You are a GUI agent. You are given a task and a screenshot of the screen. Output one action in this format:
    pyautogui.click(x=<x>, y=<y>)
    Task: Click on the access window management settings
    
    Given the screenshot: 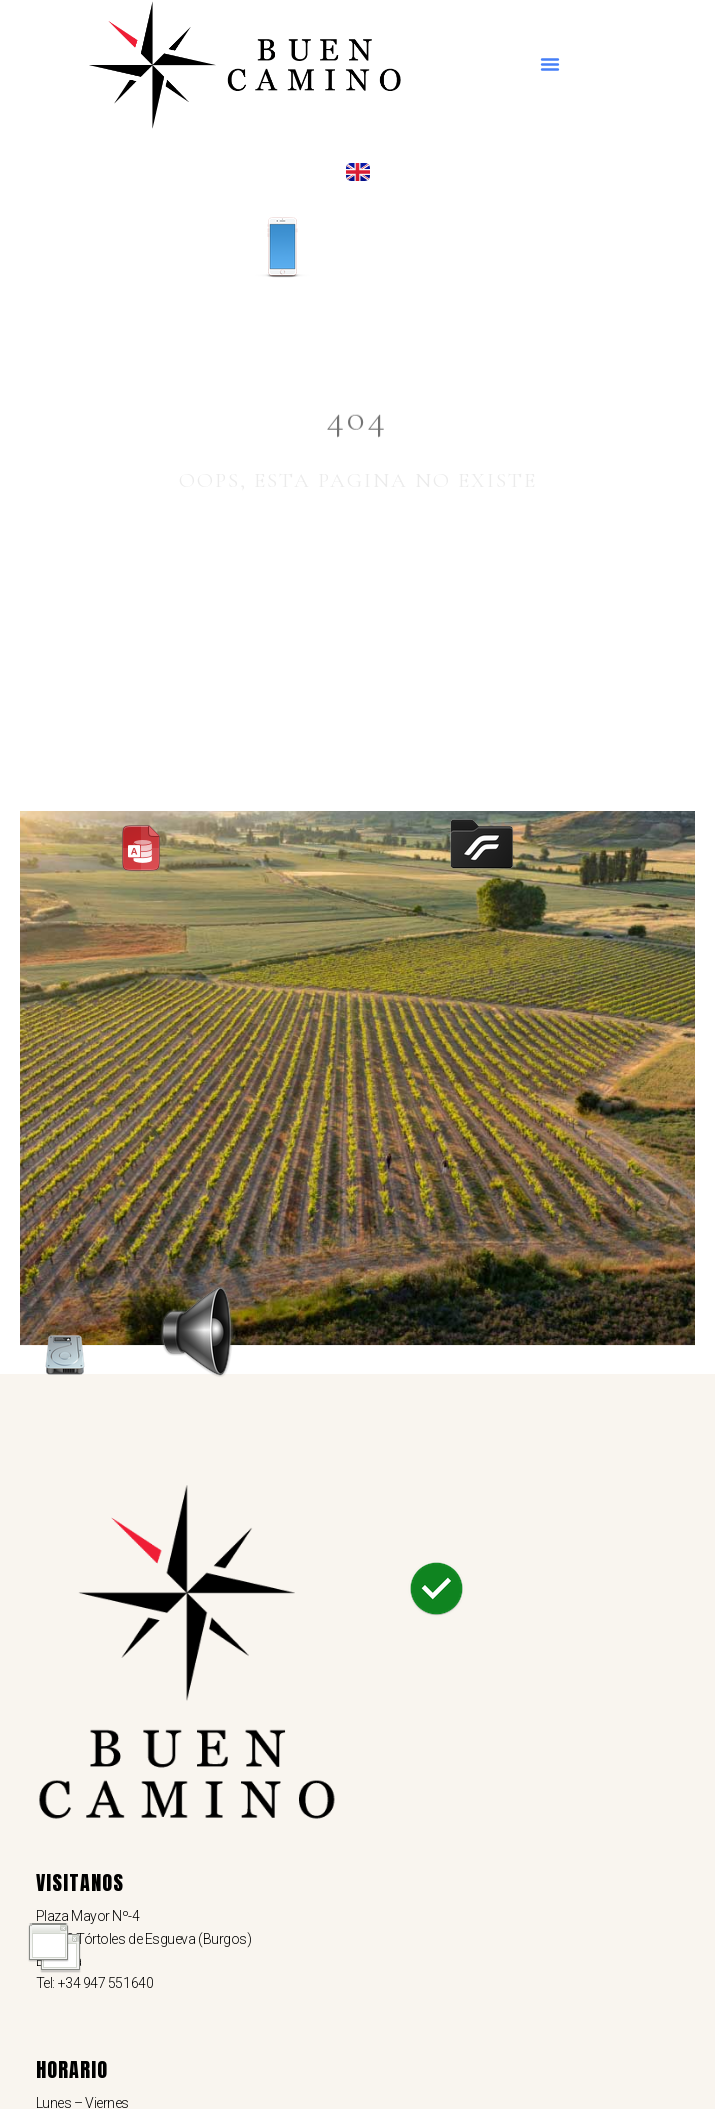 What is the action you would take?
    pyautogui.click(x=54, y=1947)
    